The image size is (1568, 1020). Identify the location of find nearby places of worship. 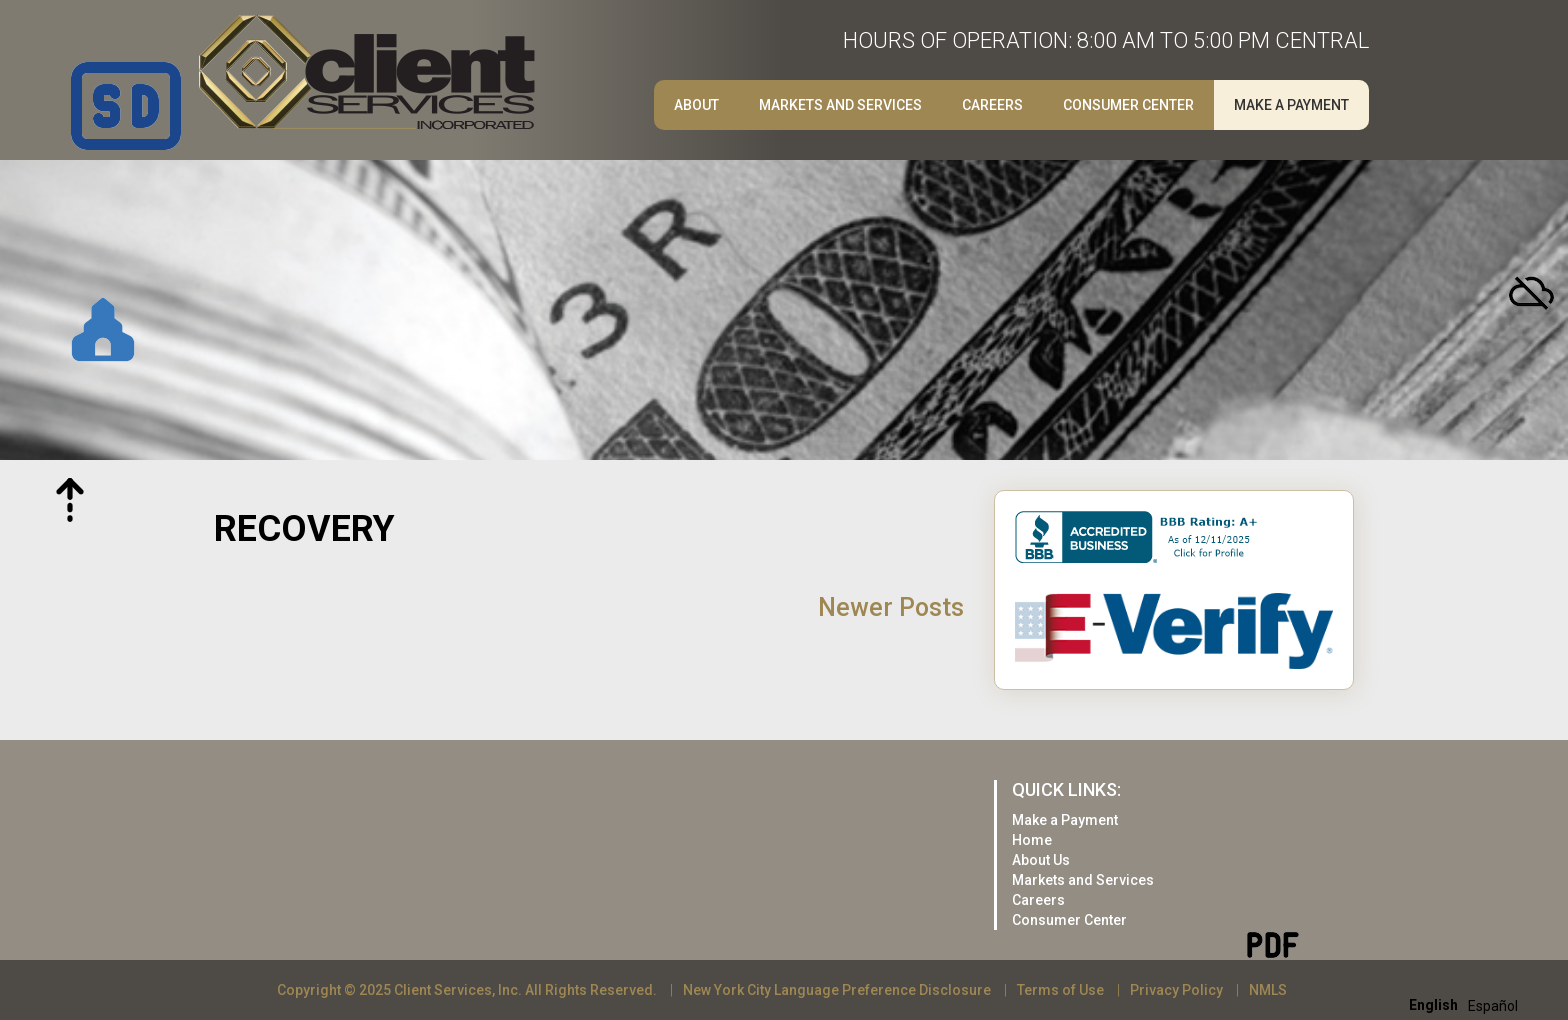
(103, 330).